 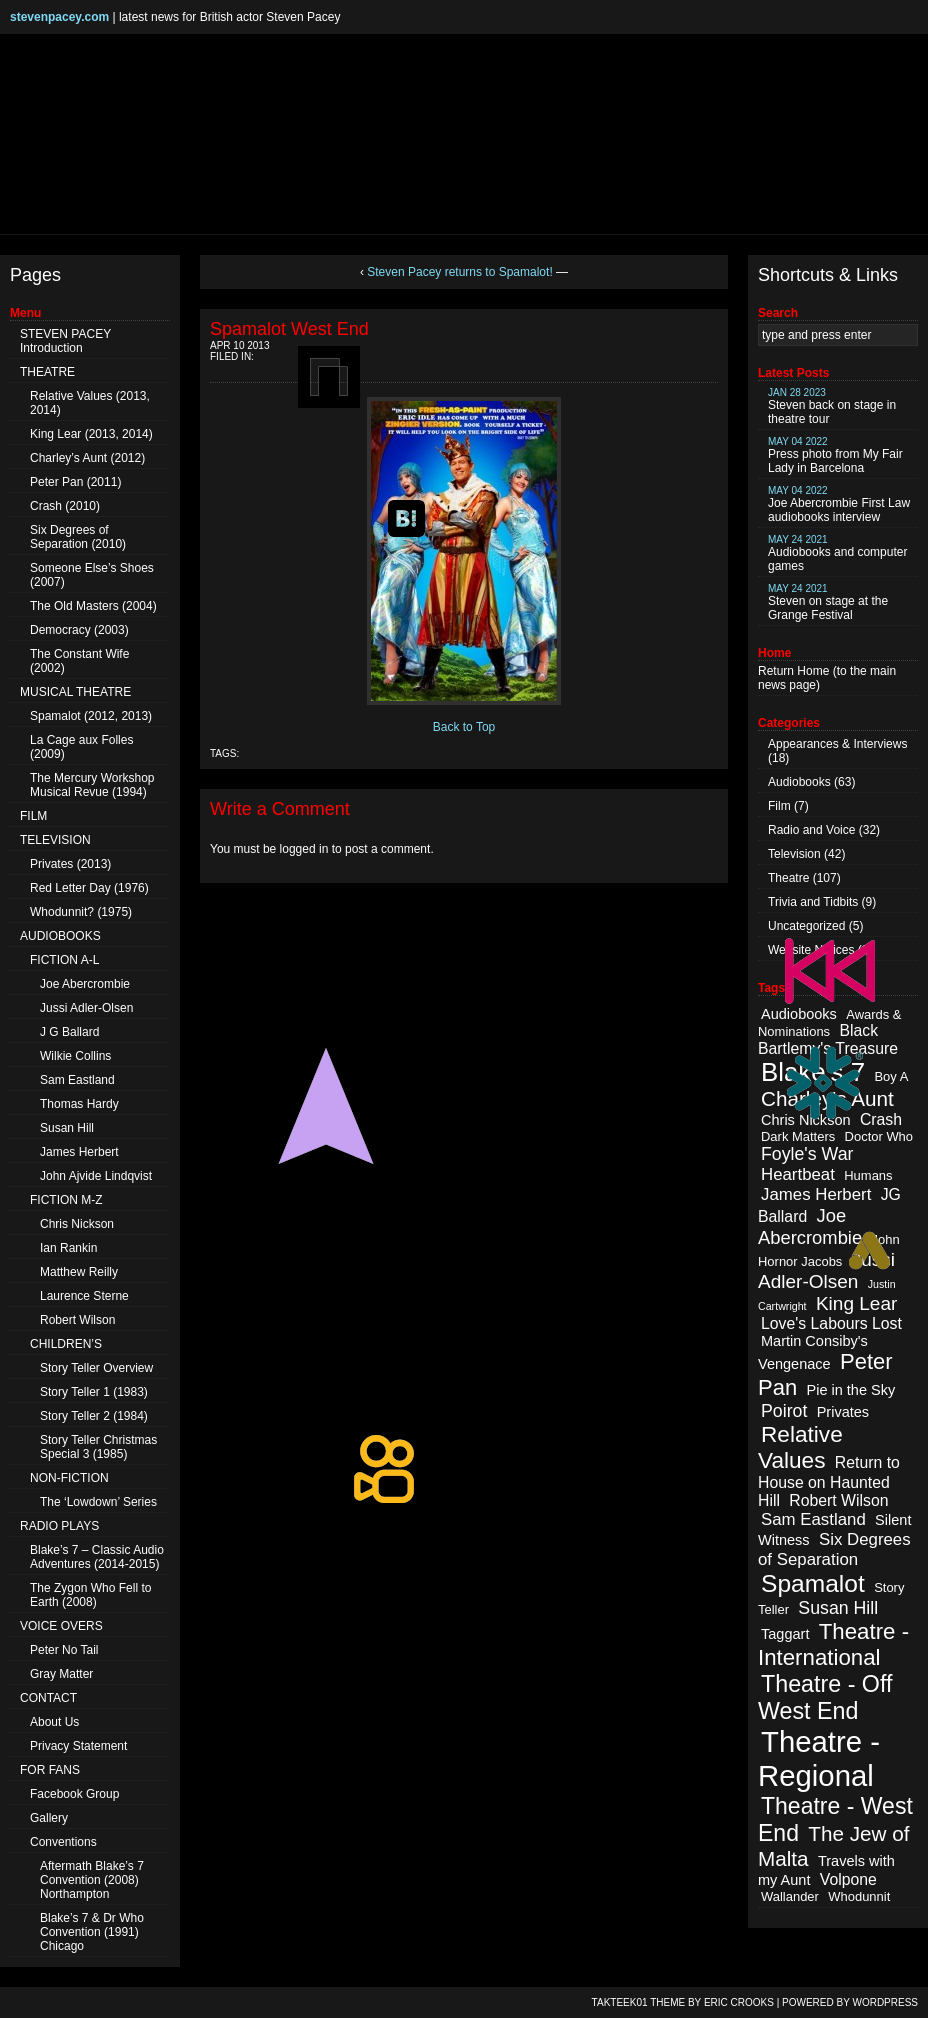 What do you see at coordinates (329, 377) in the screenshot?
I see `visit NameMC website` at bounding box center [329, 377].